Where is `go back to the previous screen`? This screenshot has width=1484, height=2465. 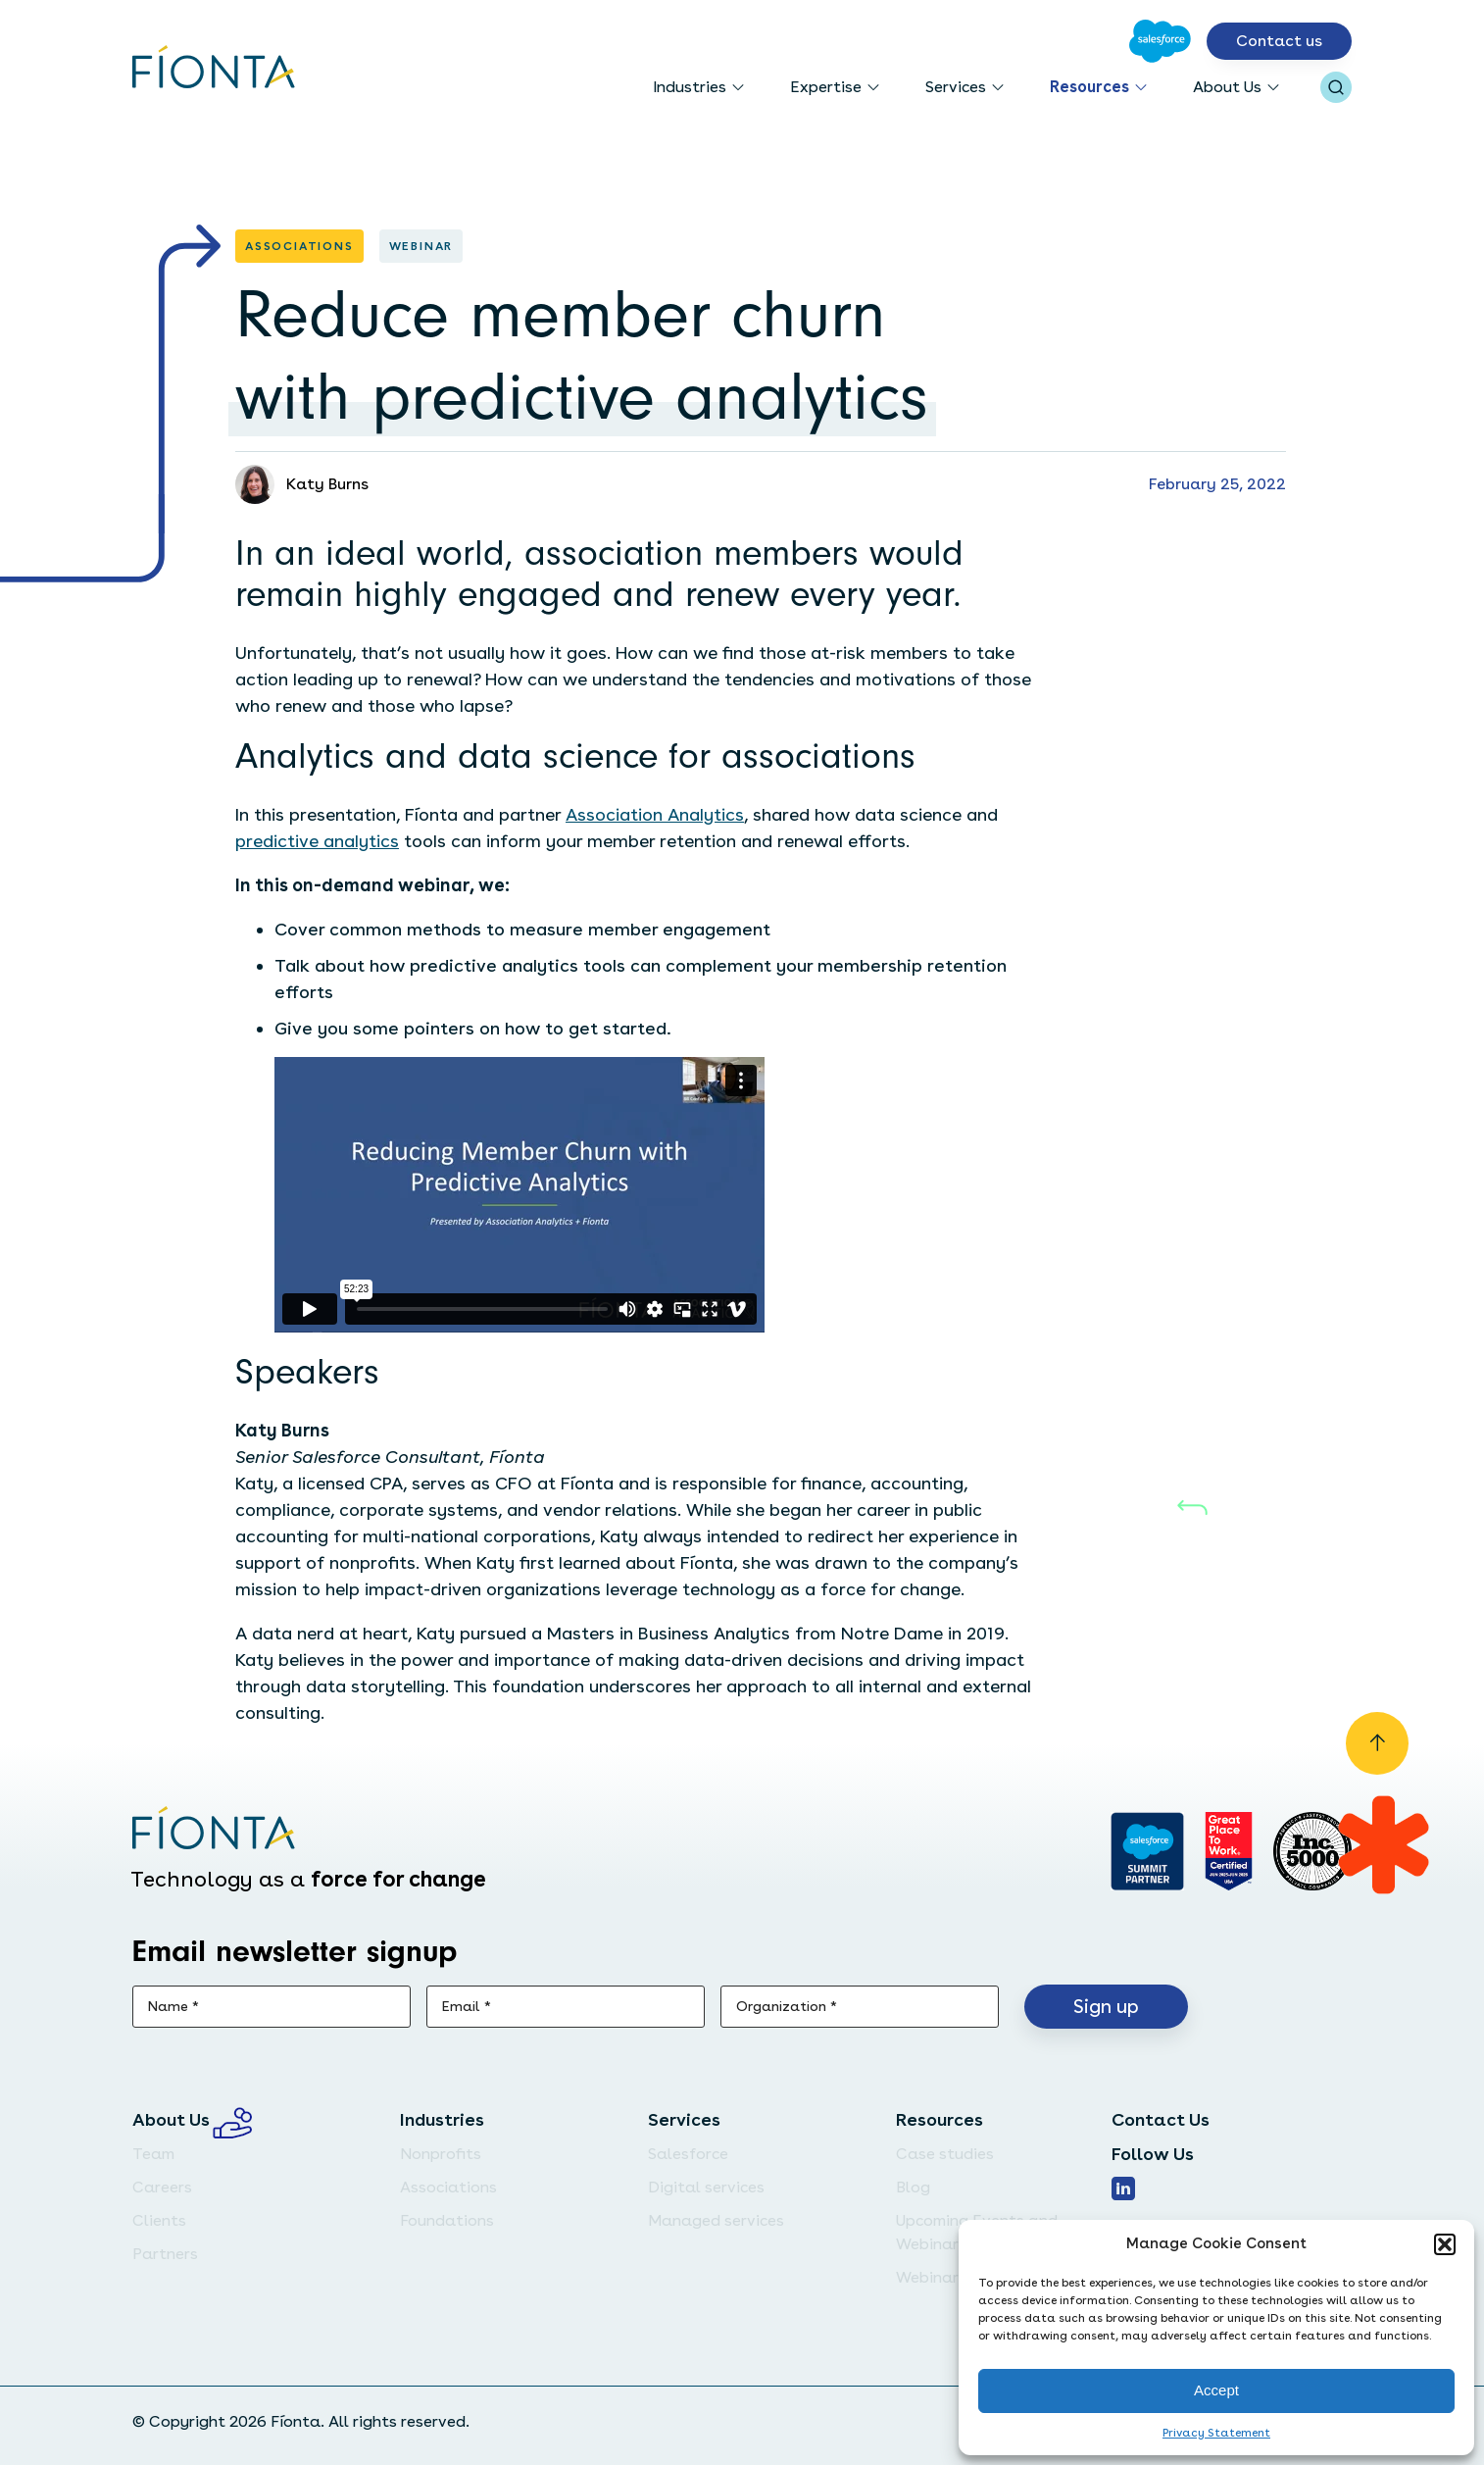
go back to the previous screen is located at coordinates (1192, 1507).